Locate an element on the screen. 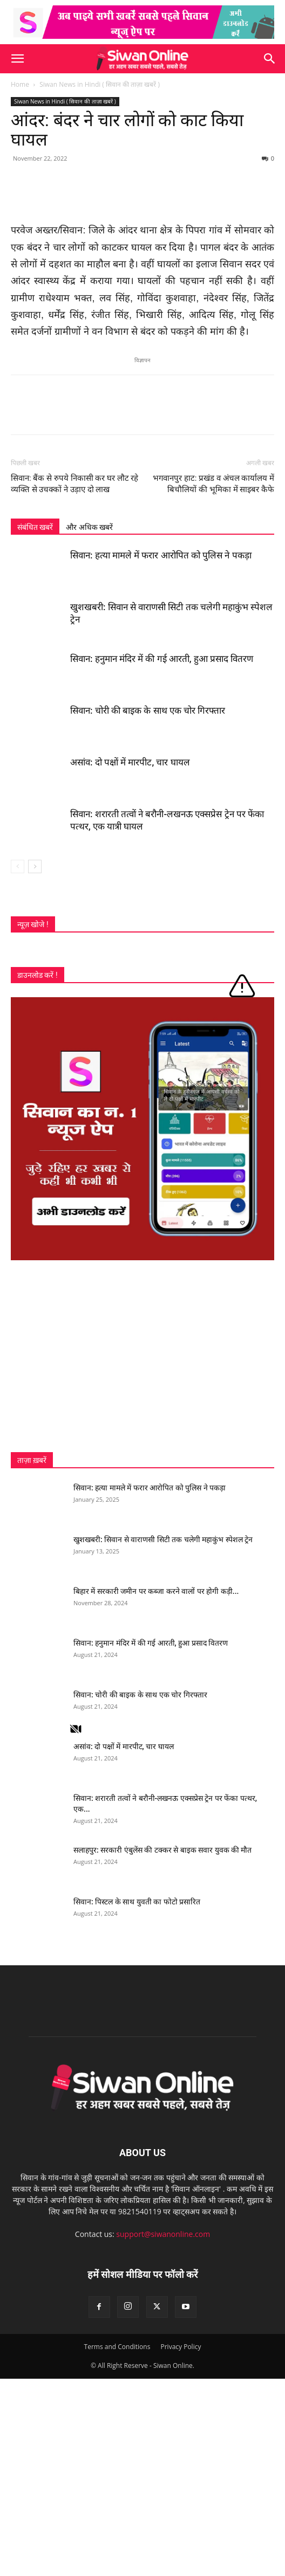 This screenshot has width=285, height=2576. turn off video camera is located at coordinates (76, 1729).